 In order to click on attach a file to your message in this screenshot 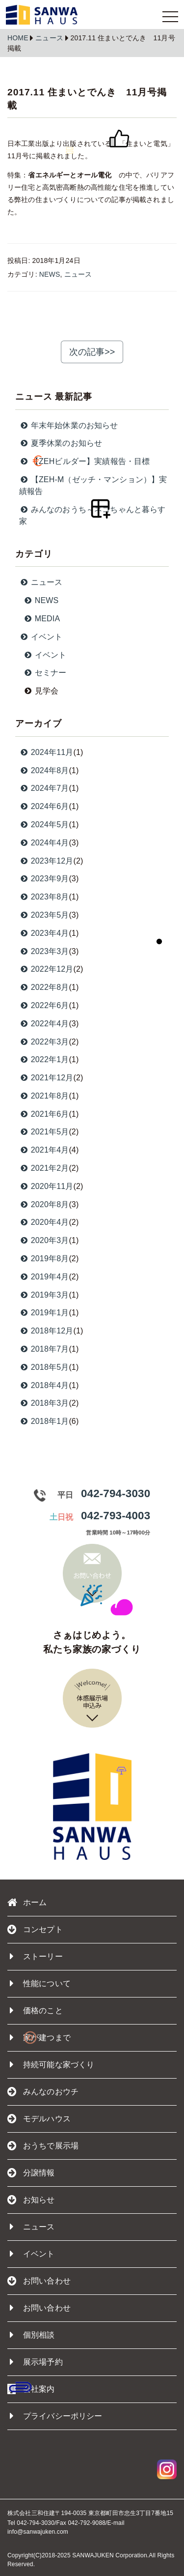, I will do `click(20, 2387)`.